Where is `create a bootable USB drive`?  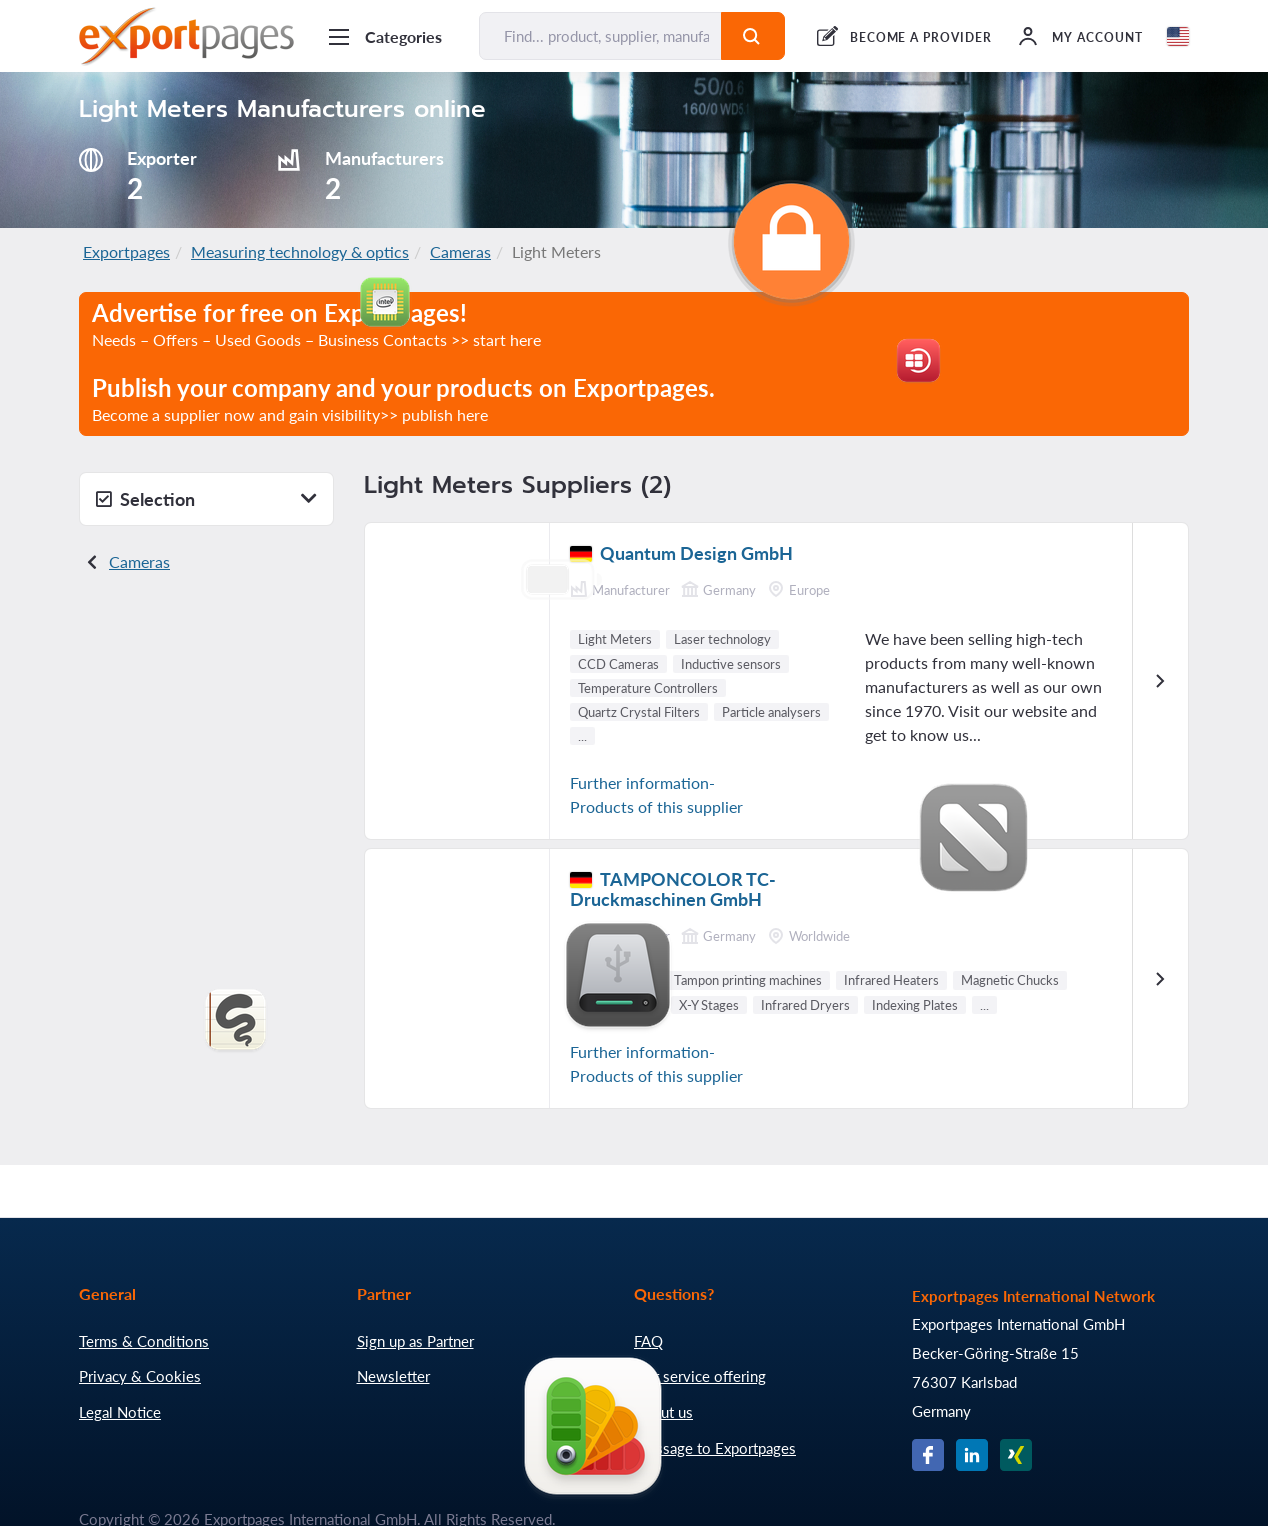 create a bootable USB drive is located at coordinates (618, 975).